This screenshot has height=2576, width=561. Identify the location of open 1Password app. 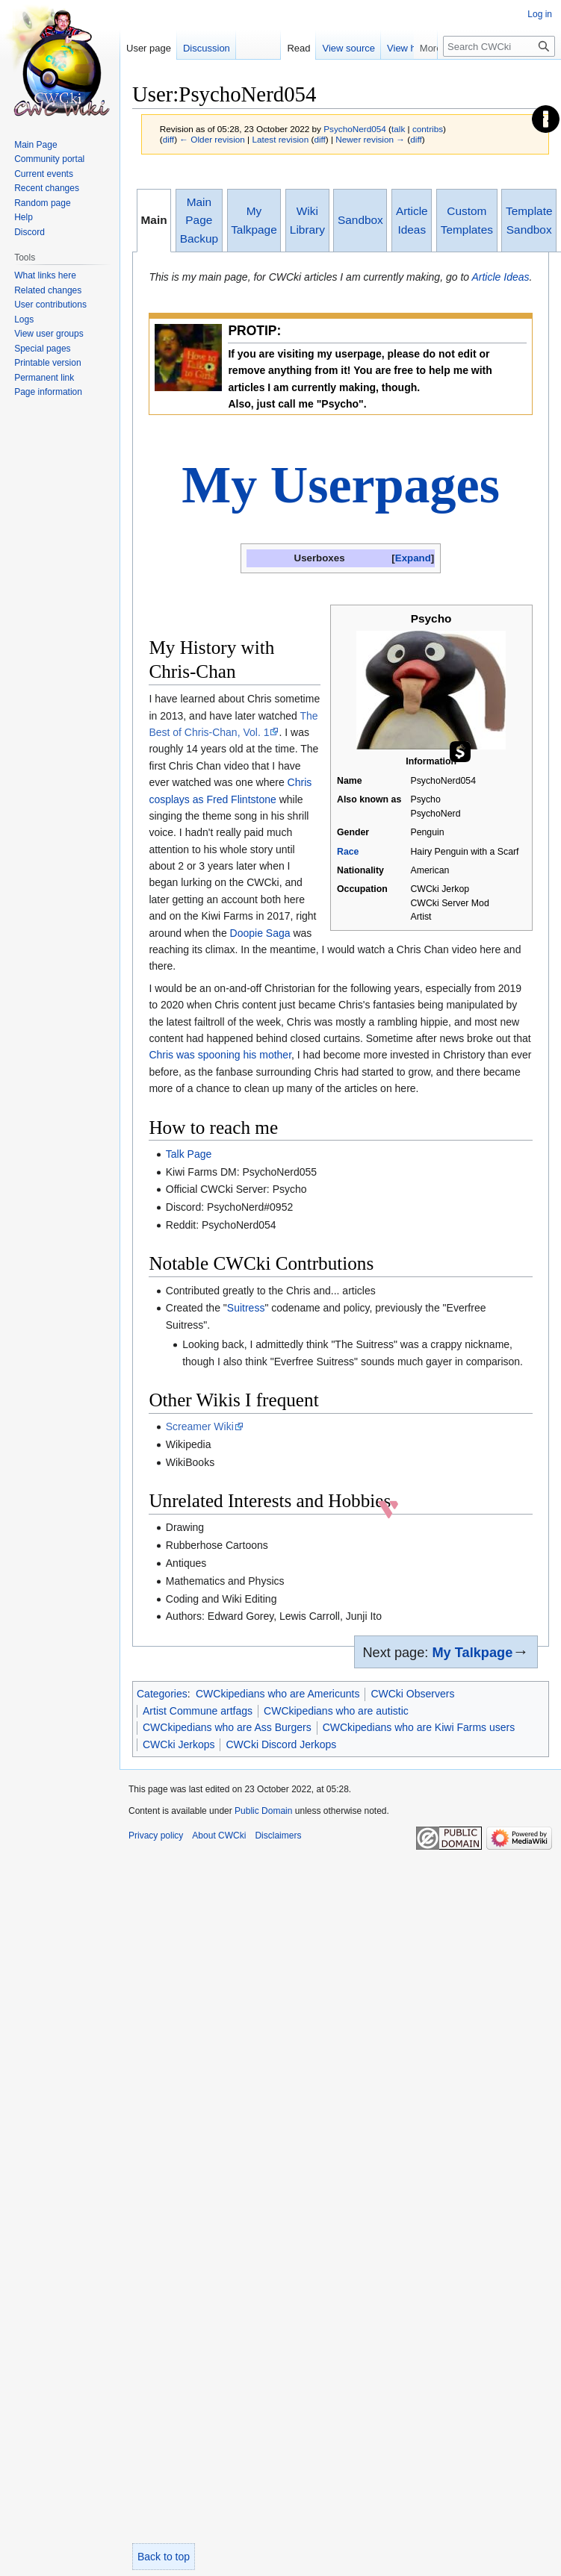
(545, 119).